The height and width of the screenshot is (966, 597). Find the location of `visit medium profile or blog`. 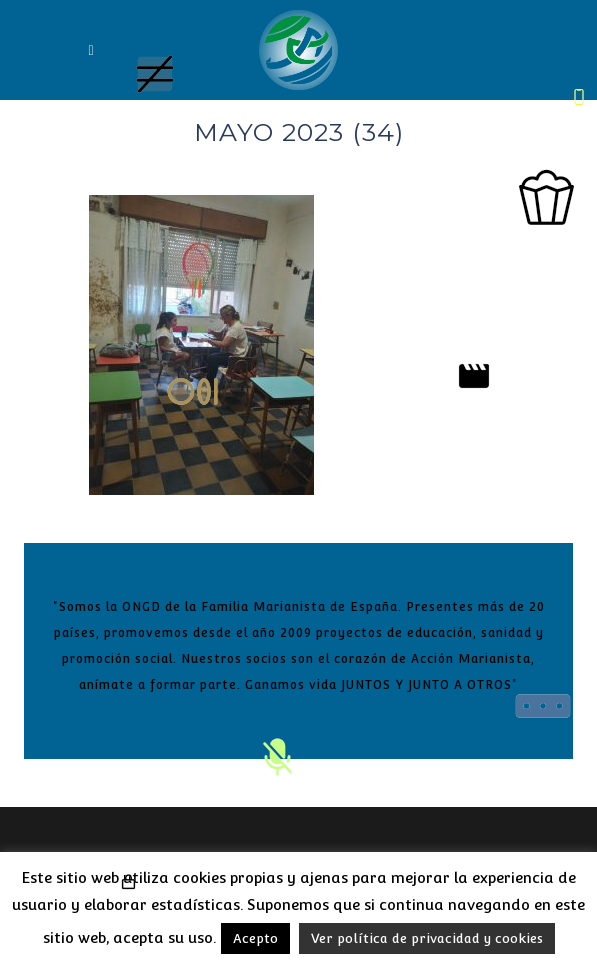

visit medium profile or blog is located at coordinates (192, 391).